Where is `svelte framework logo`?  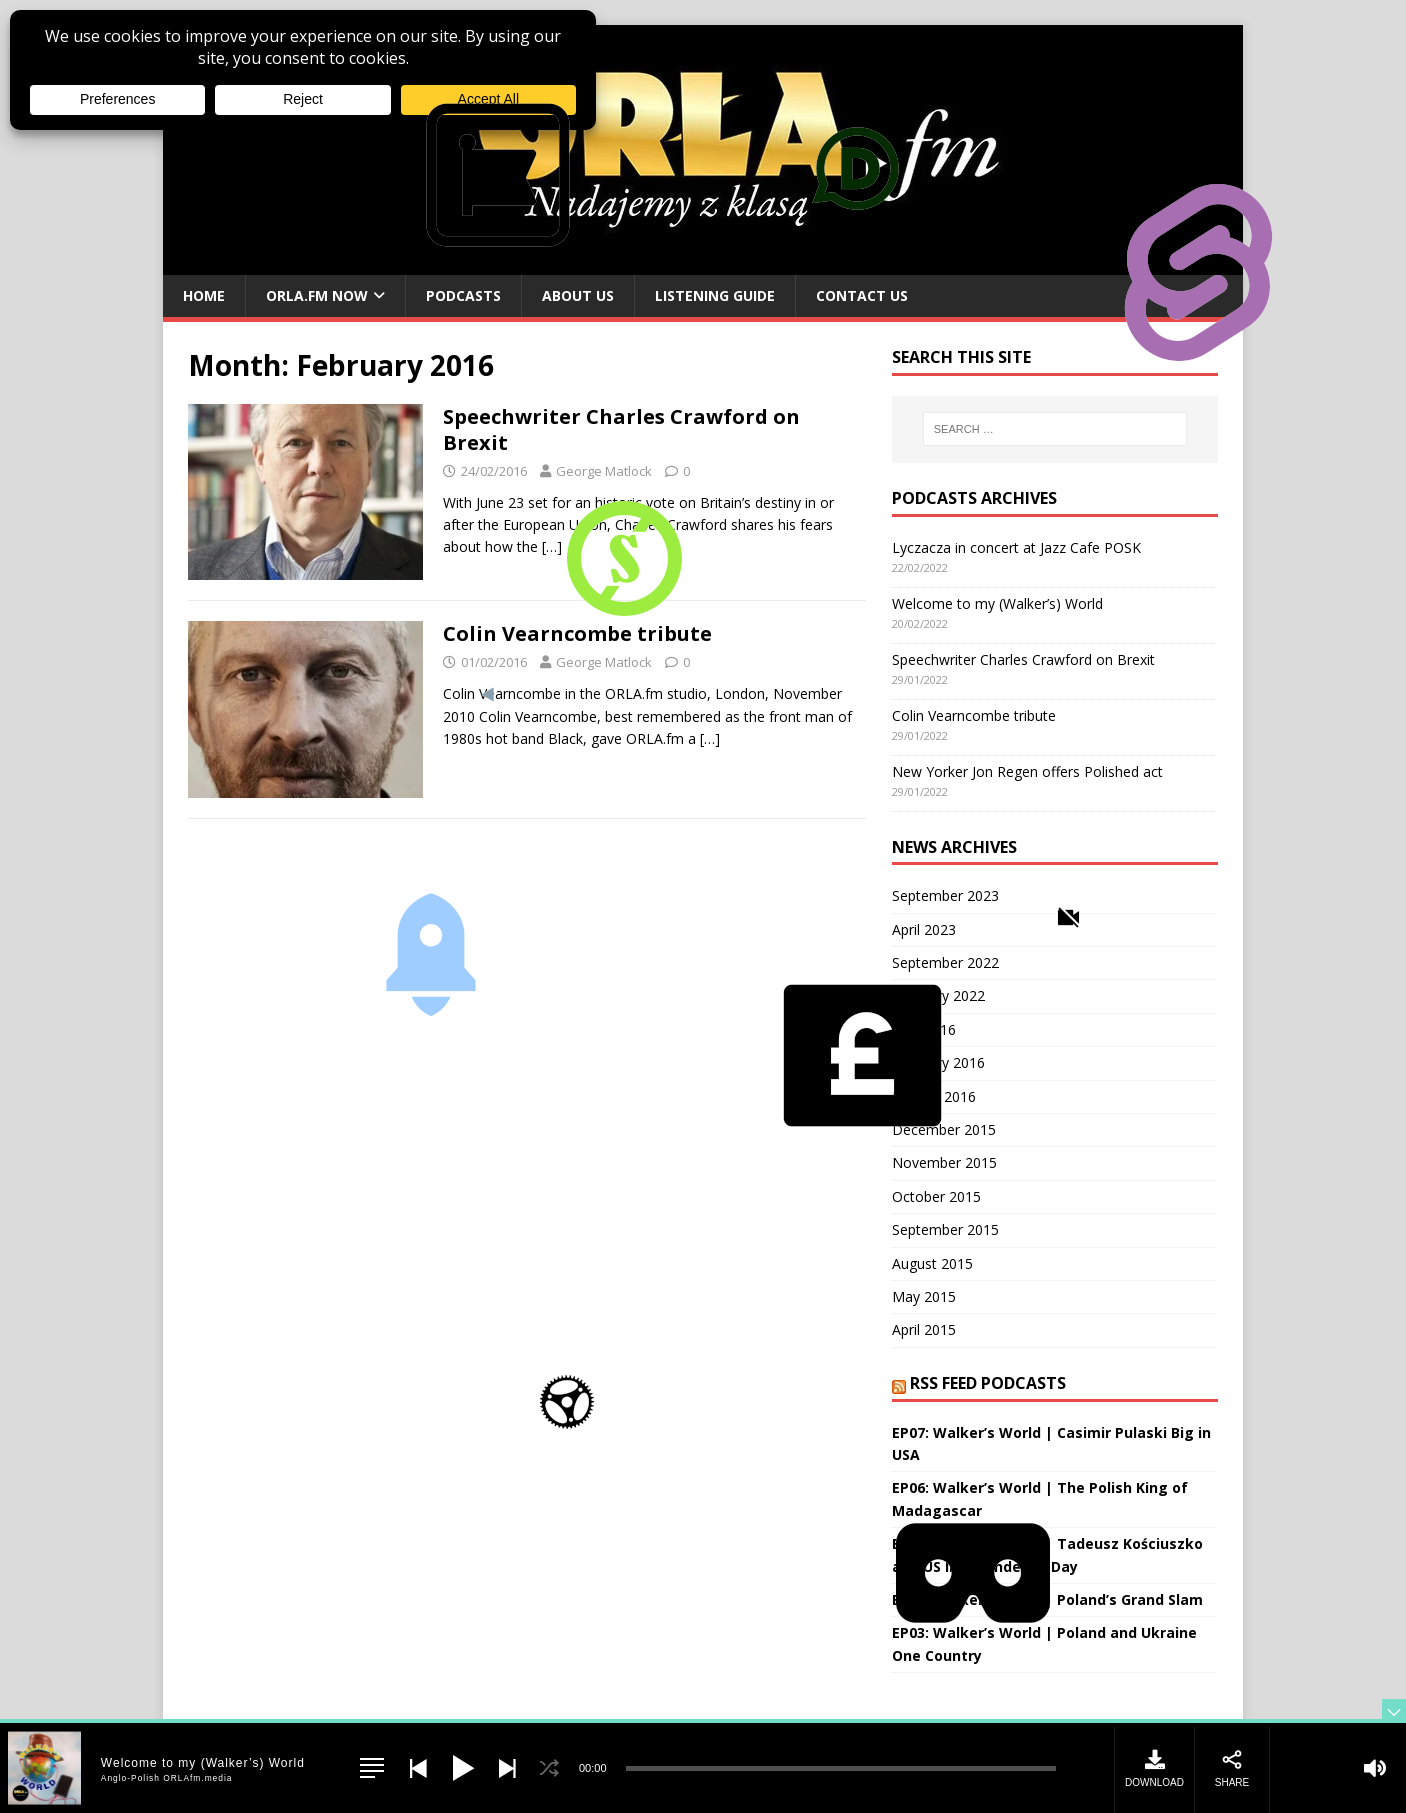
svelte framework logo is located at coordinates (1198, 272).